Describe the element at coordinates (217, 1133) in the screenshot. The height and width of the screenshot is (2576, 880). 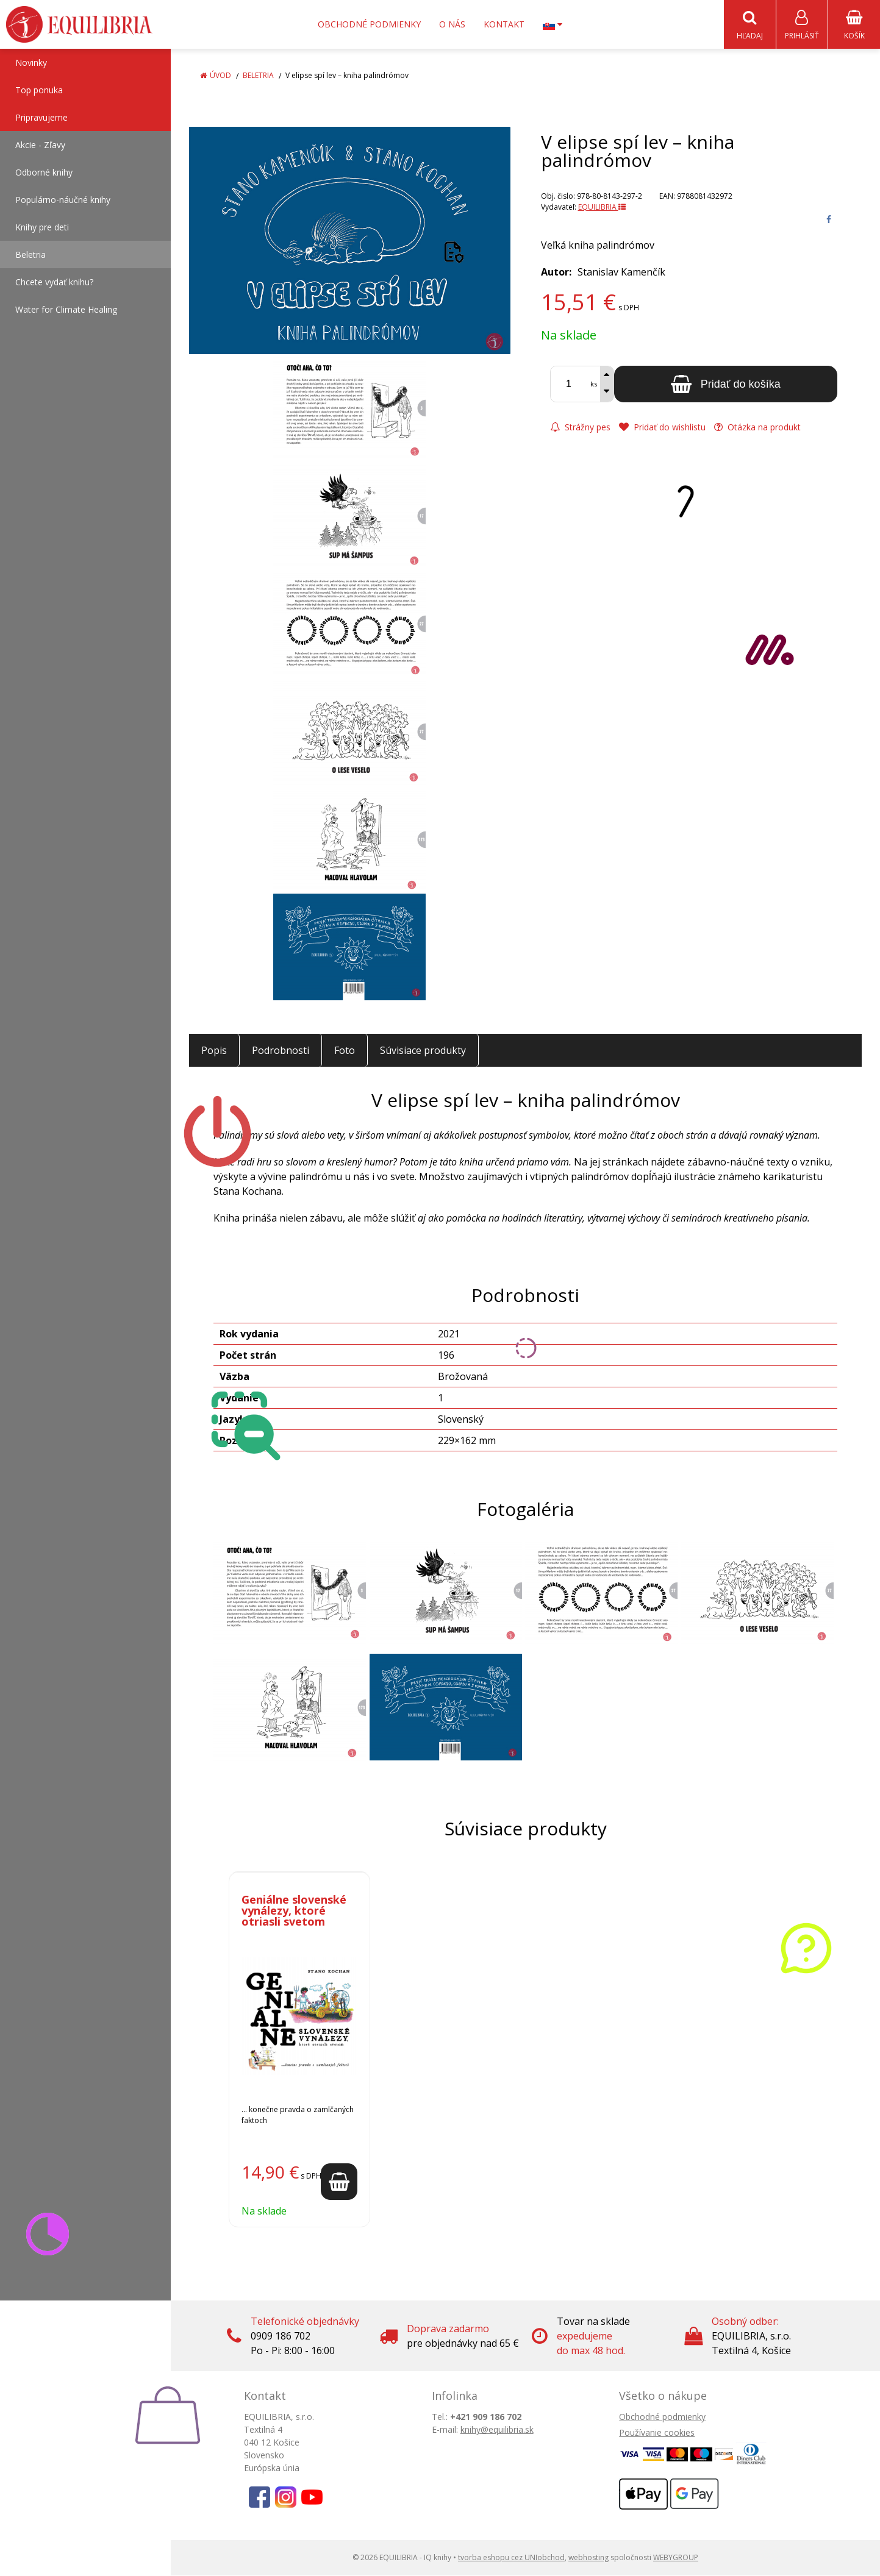
I see `turn off or shut down the device` at that location.